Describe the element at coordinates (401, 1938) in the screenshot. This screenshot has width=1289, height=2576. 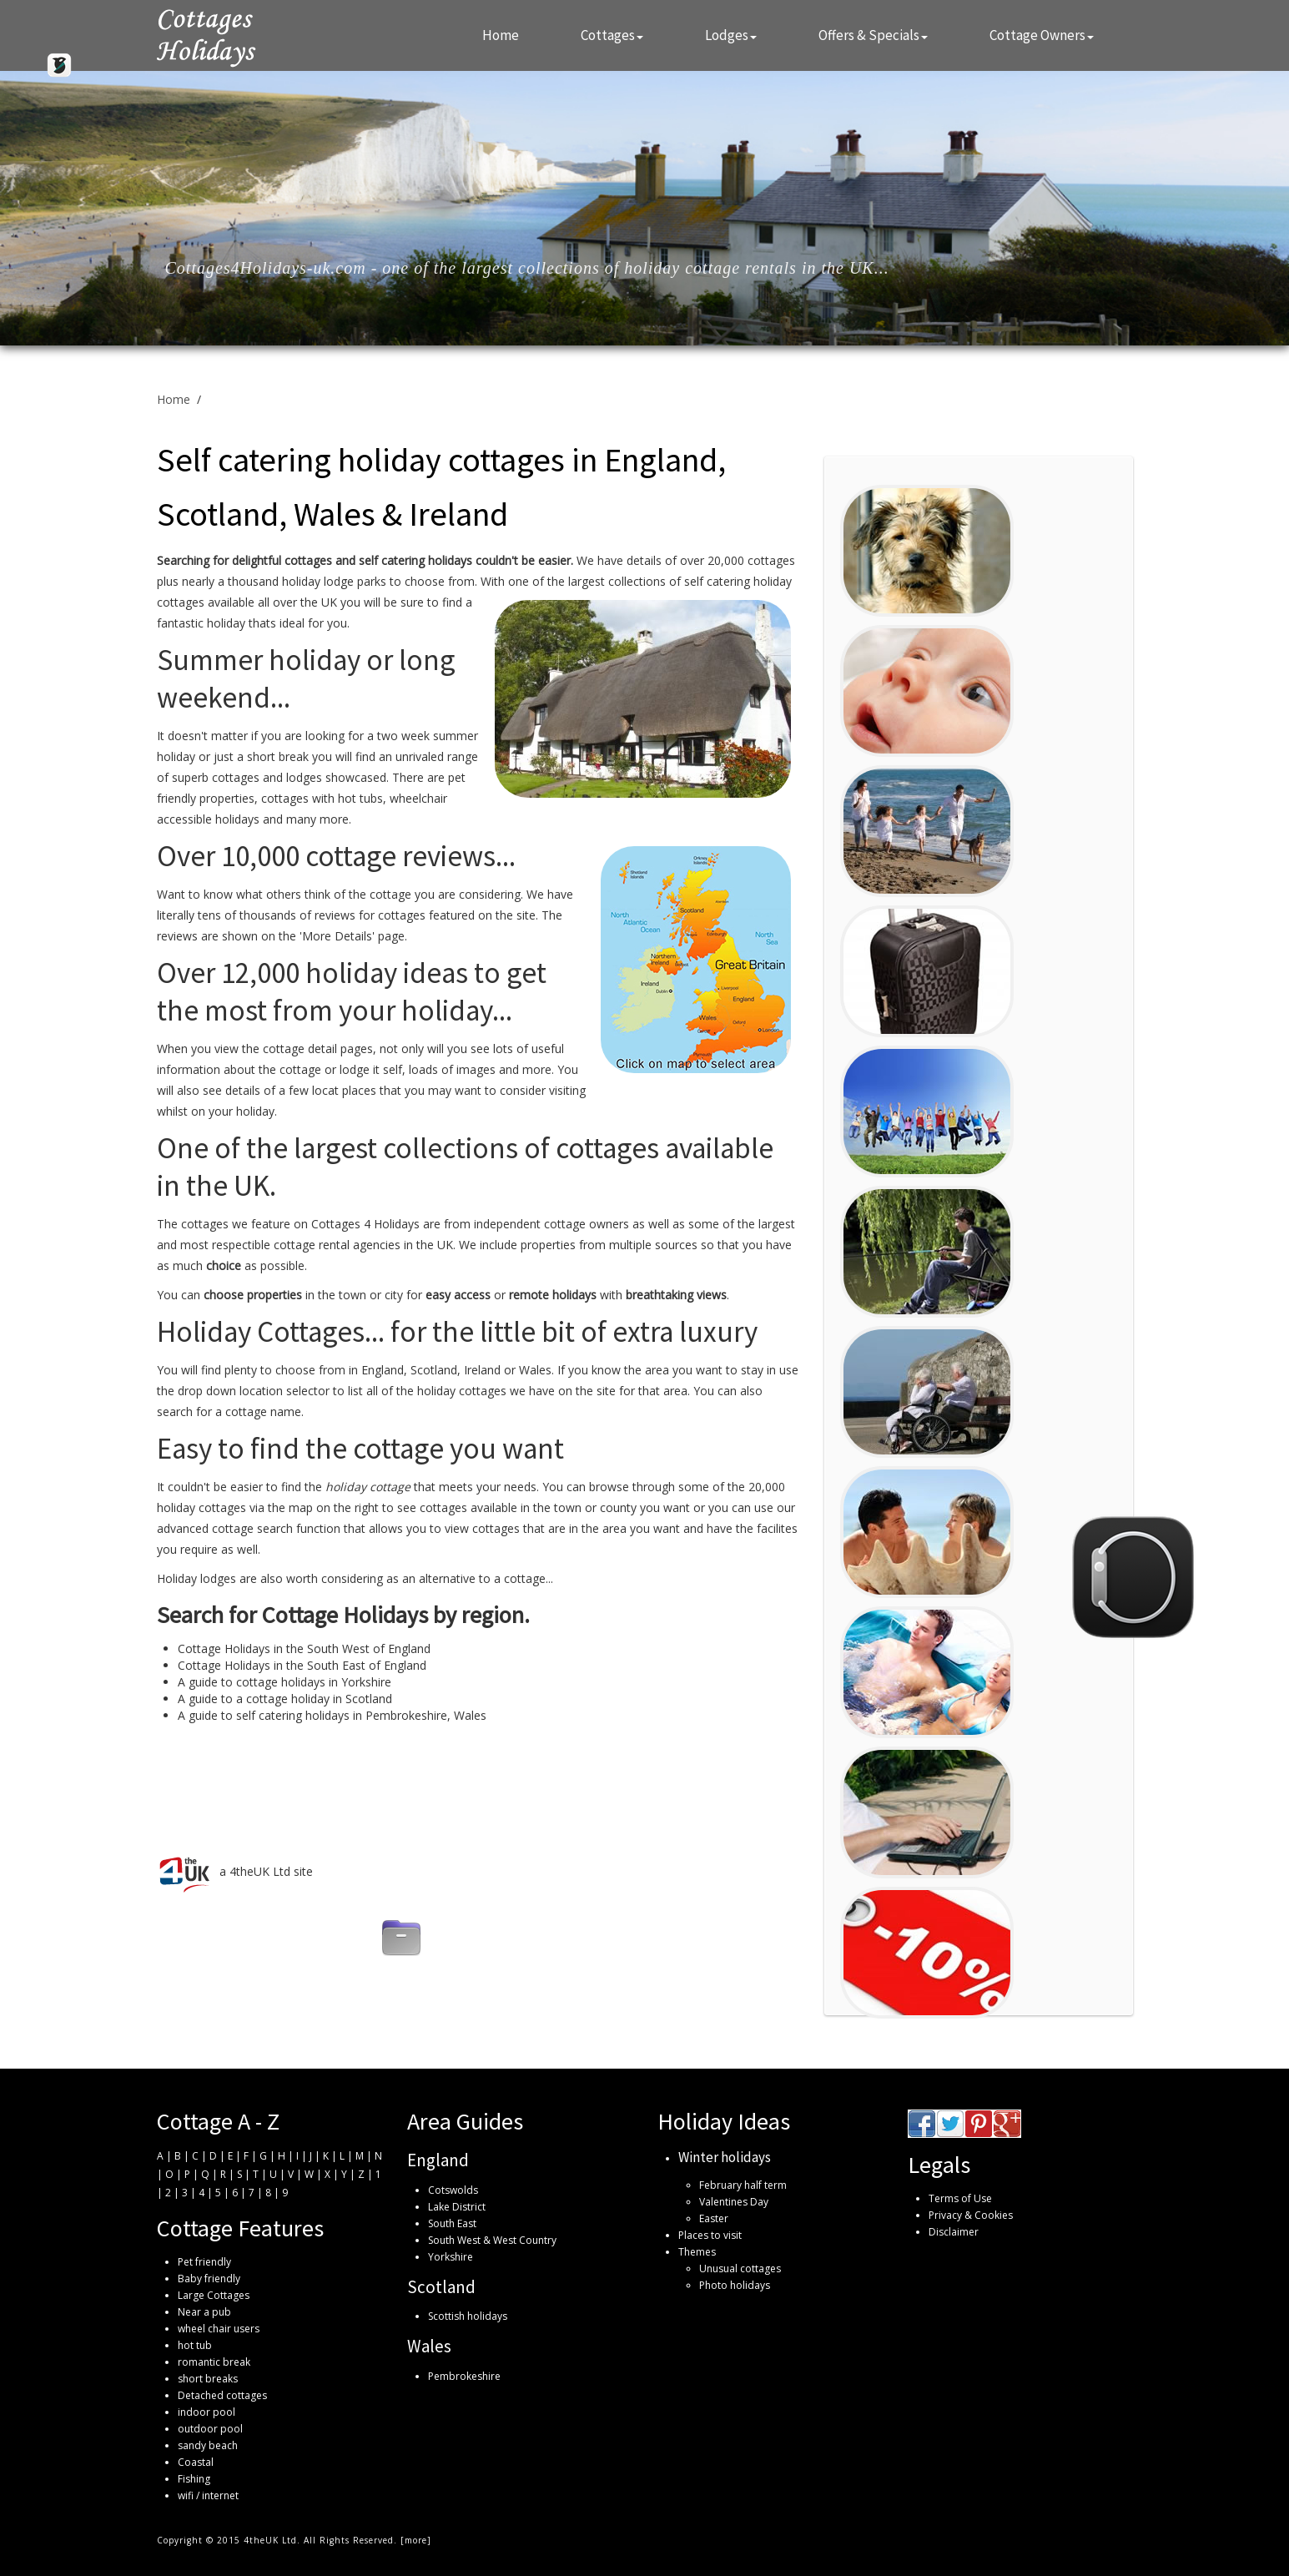
I see `open the file manager application` at that location.